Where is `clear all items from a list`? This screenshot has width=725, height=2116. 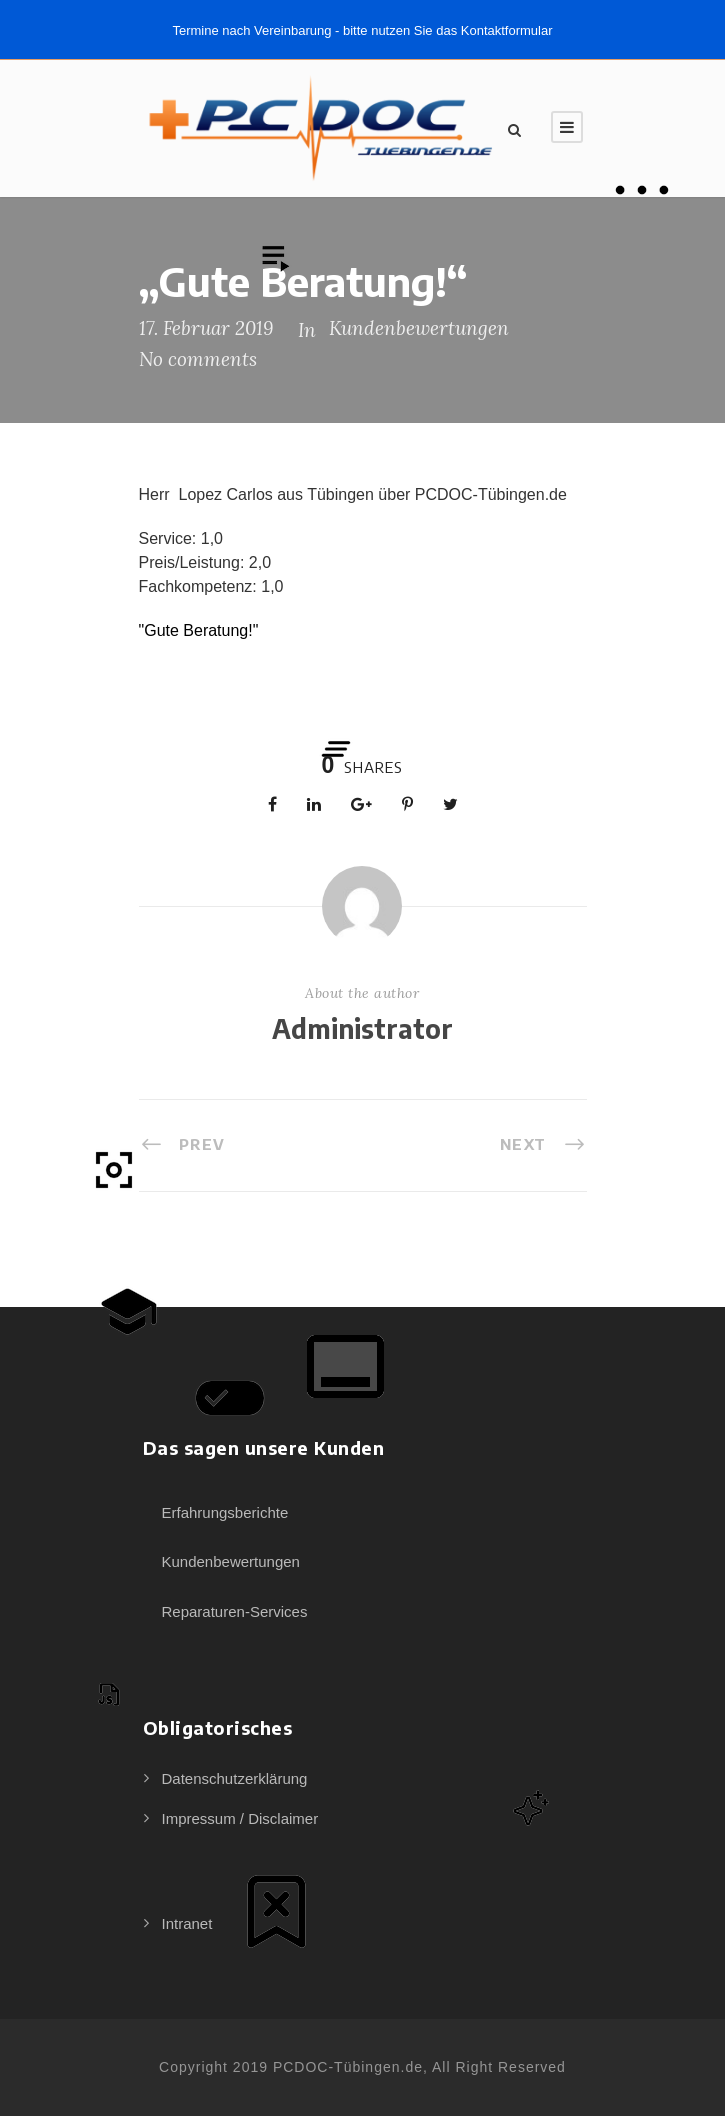
clear all items from a list is located at coordinates (336, 749).